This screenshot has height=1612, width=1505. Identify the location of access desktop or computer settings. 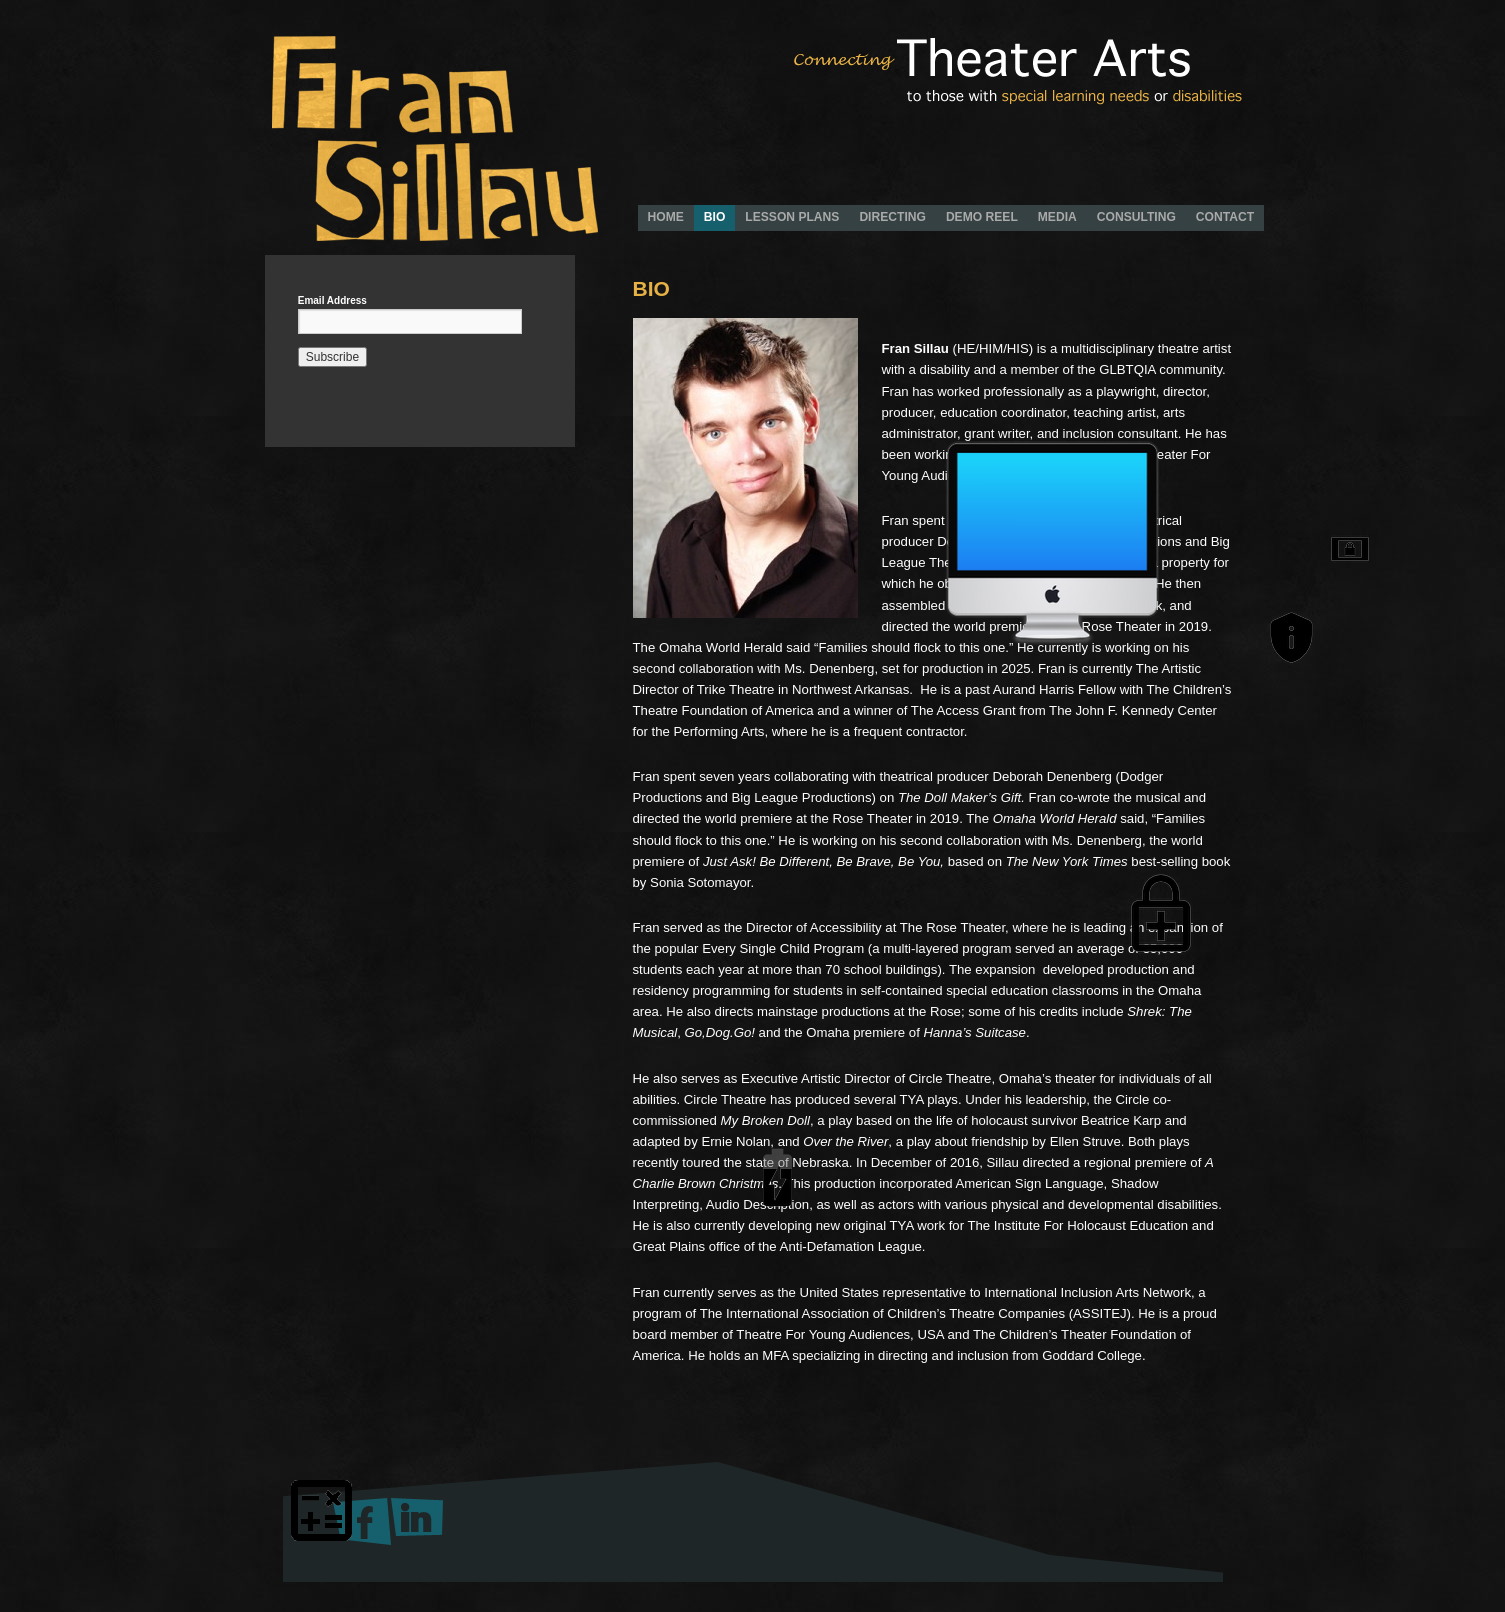
(1052, 543).